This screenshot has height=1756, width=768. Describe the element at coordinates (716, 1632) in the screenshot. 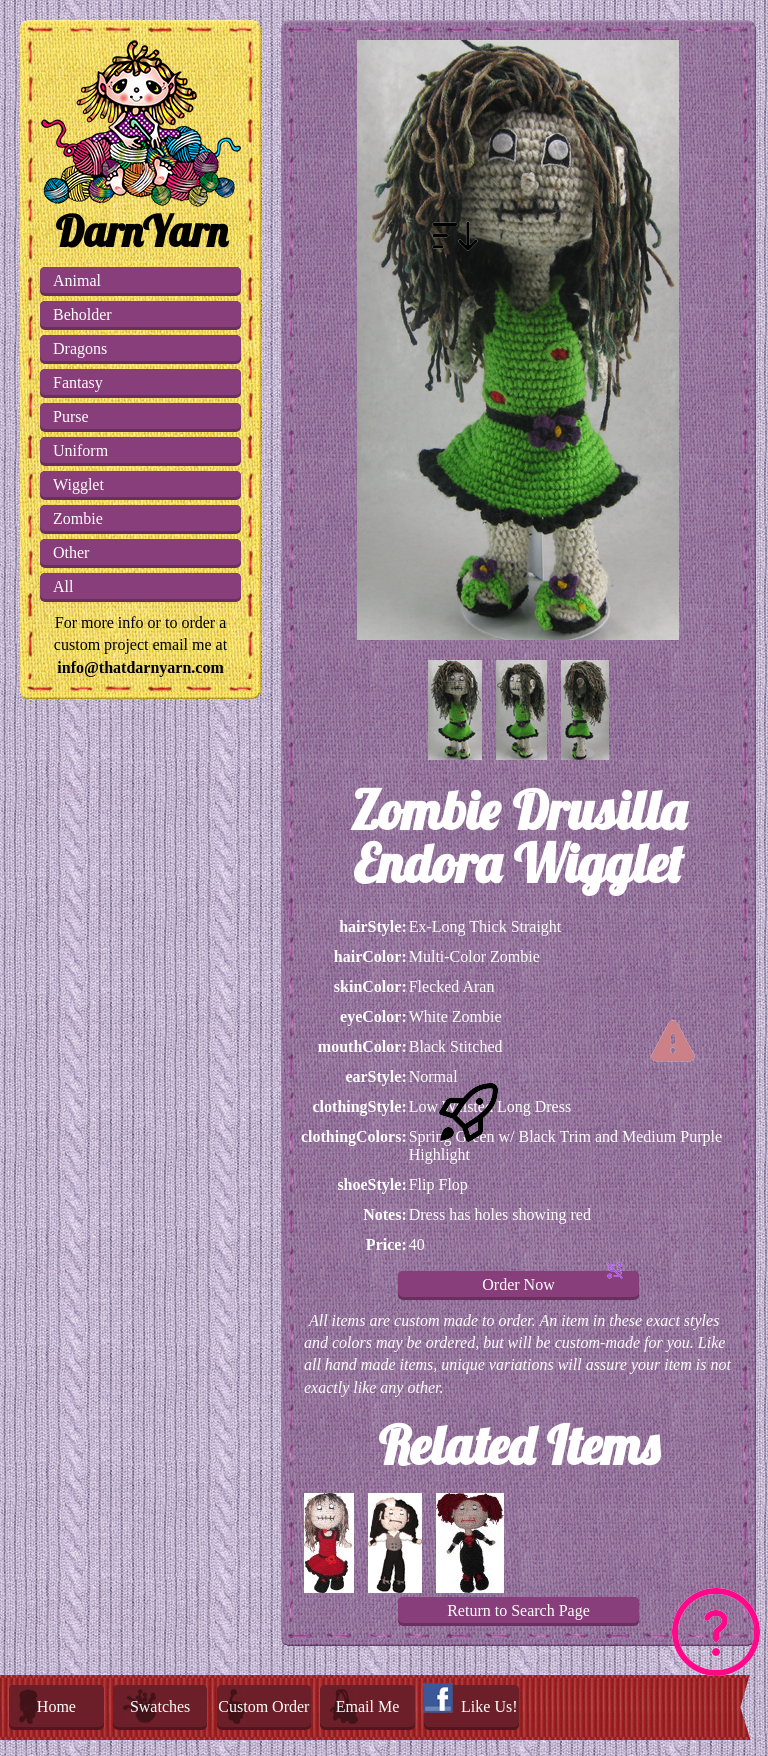

I see `access help or support` at that location.